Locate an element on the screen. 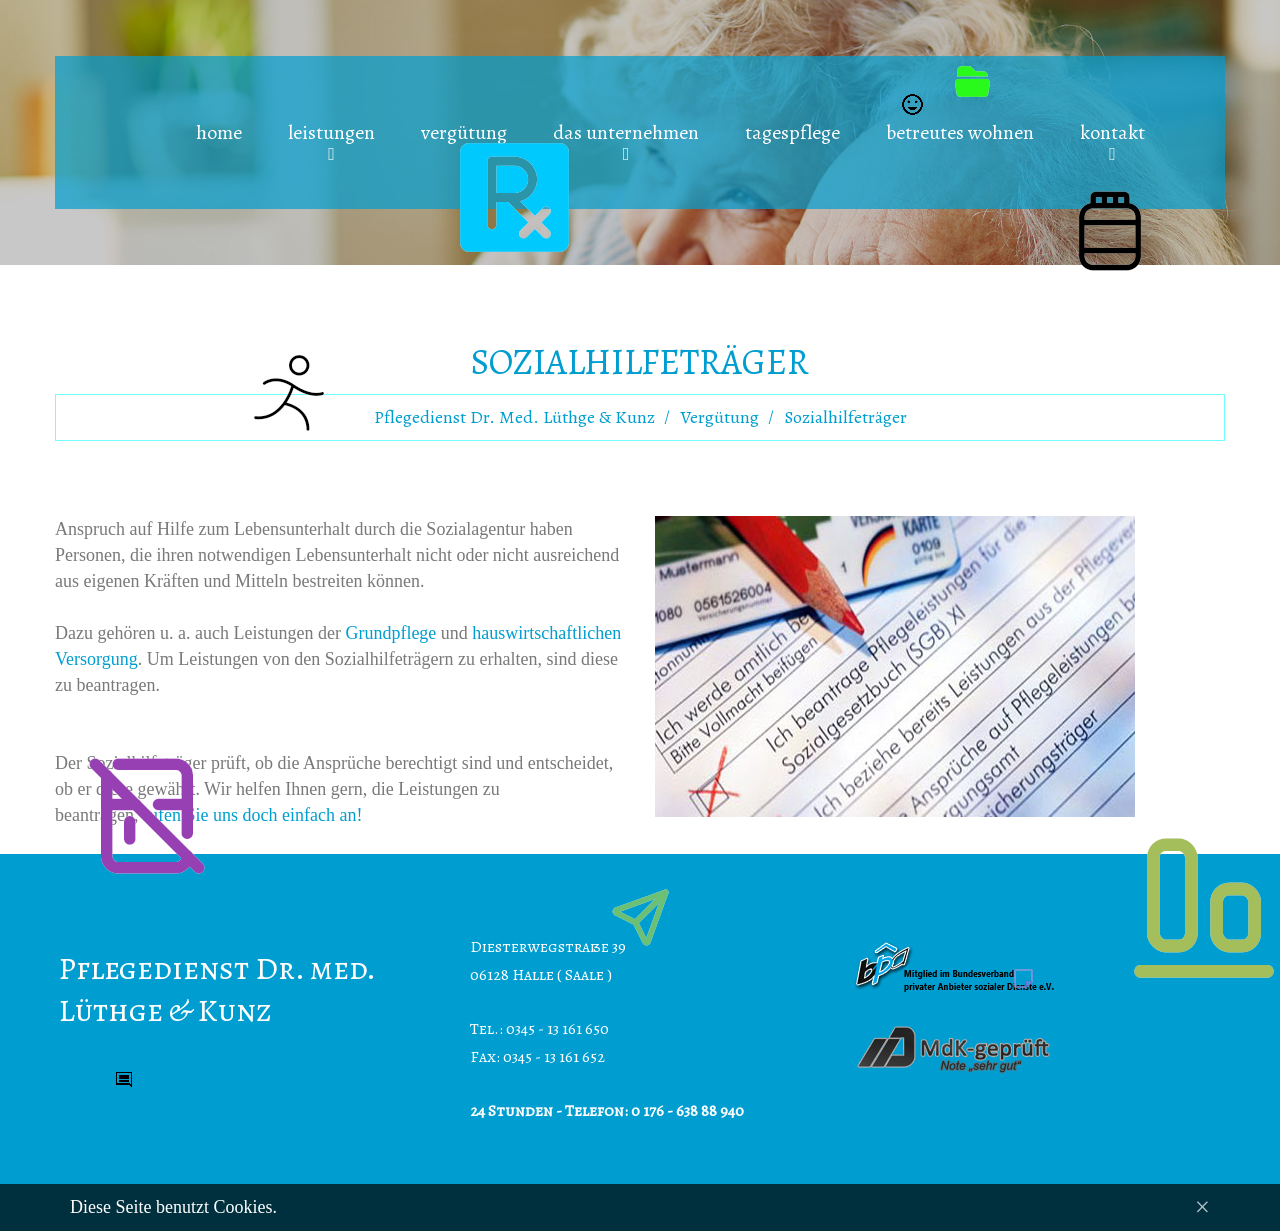 Image resolution: width=1280 pixels, height=1231 pixels. align items to the bottom edge is located at coordinates (1204, 908).